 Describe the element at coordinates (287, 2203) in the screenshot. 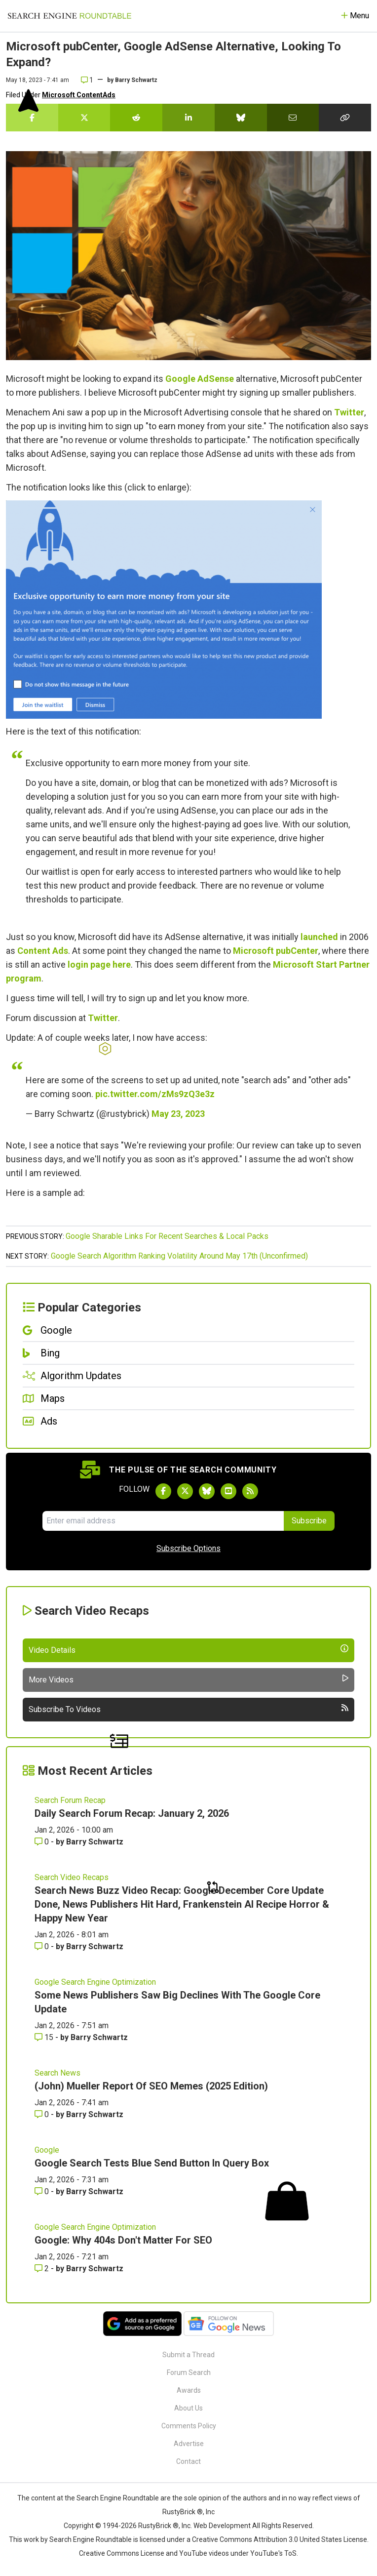

I see `view your shopping bag` at that location.